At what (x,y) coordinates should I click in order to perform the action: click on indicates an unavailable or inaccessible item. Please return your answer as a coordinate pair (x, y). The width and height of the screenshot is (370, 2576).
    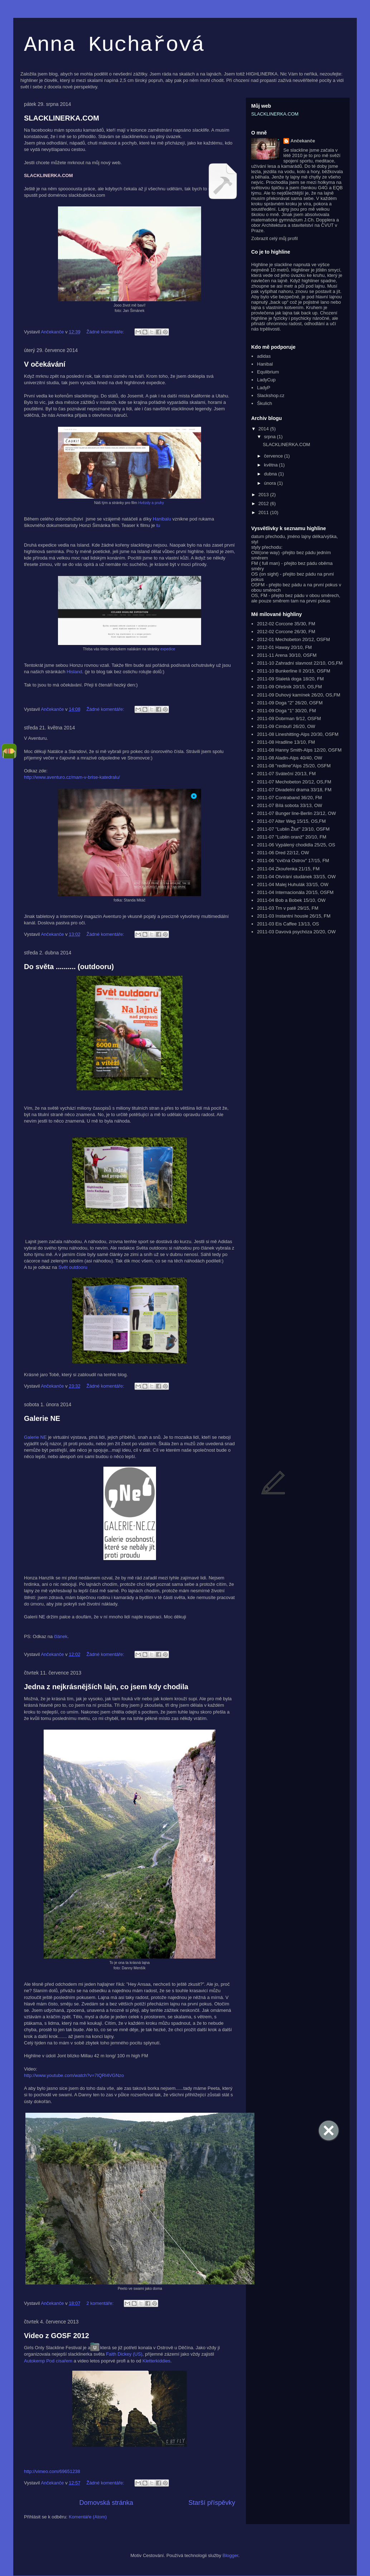
    Looking at the image, I should click on (328, 2130).